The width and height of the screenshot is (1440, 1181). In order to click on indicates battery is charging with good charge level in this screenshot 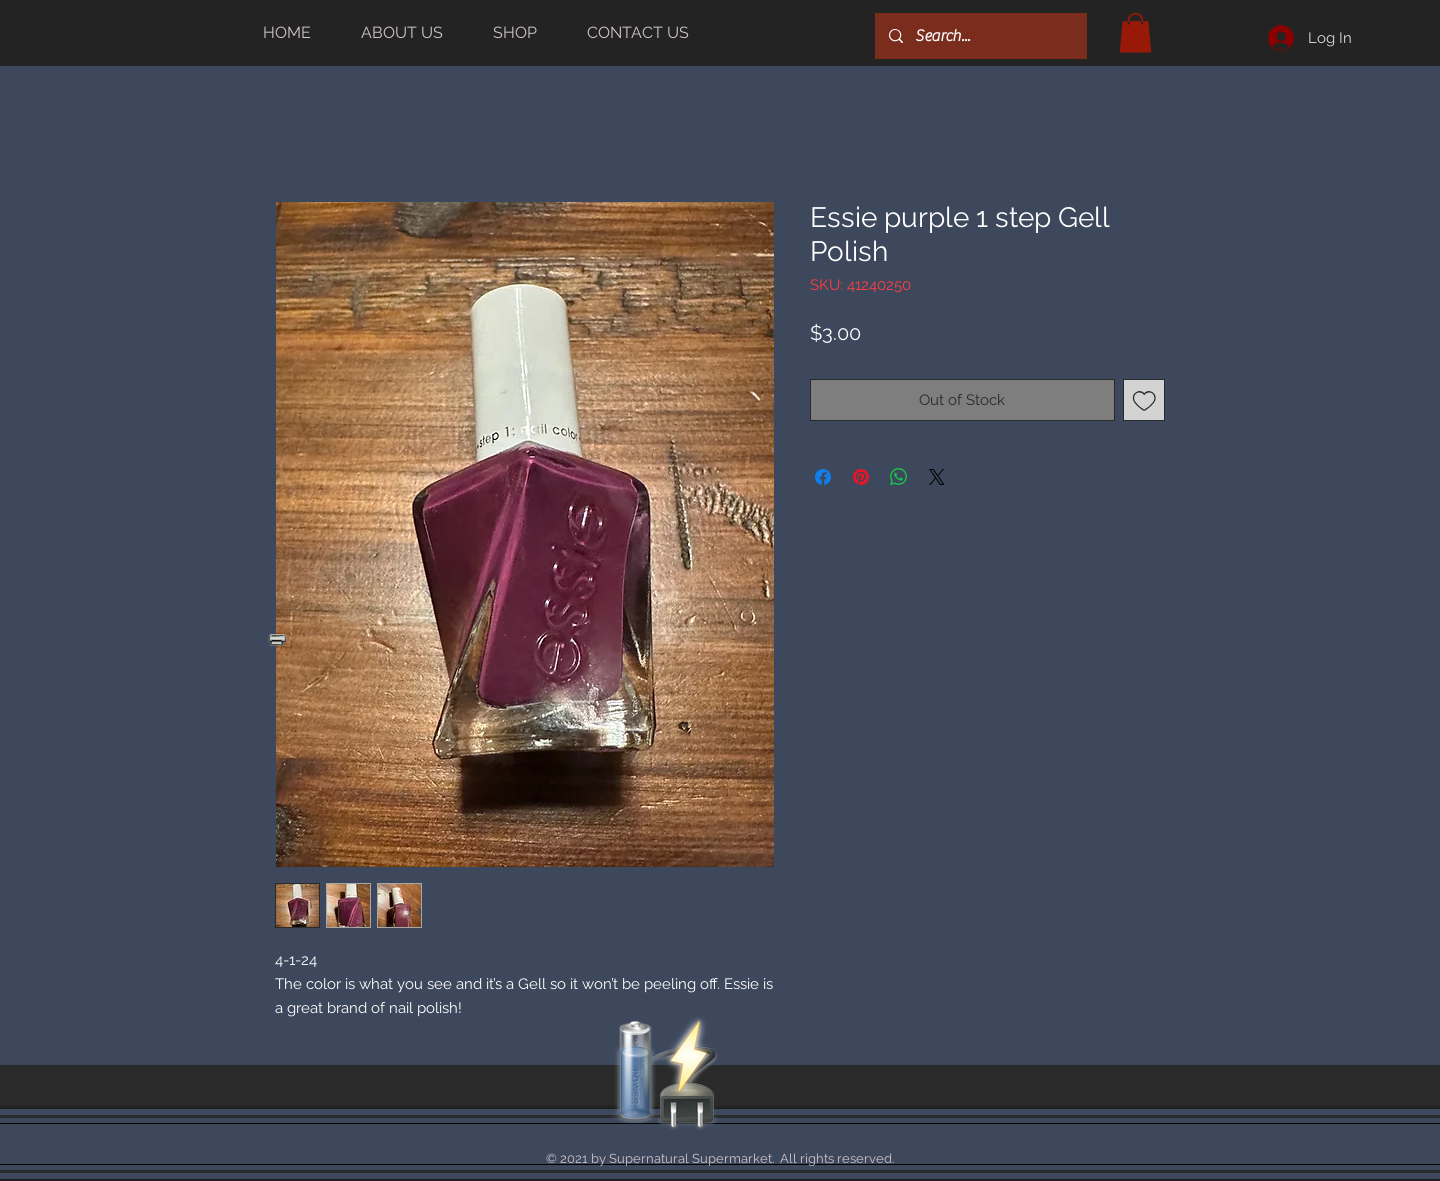, I will do `click(662, 1073)`.